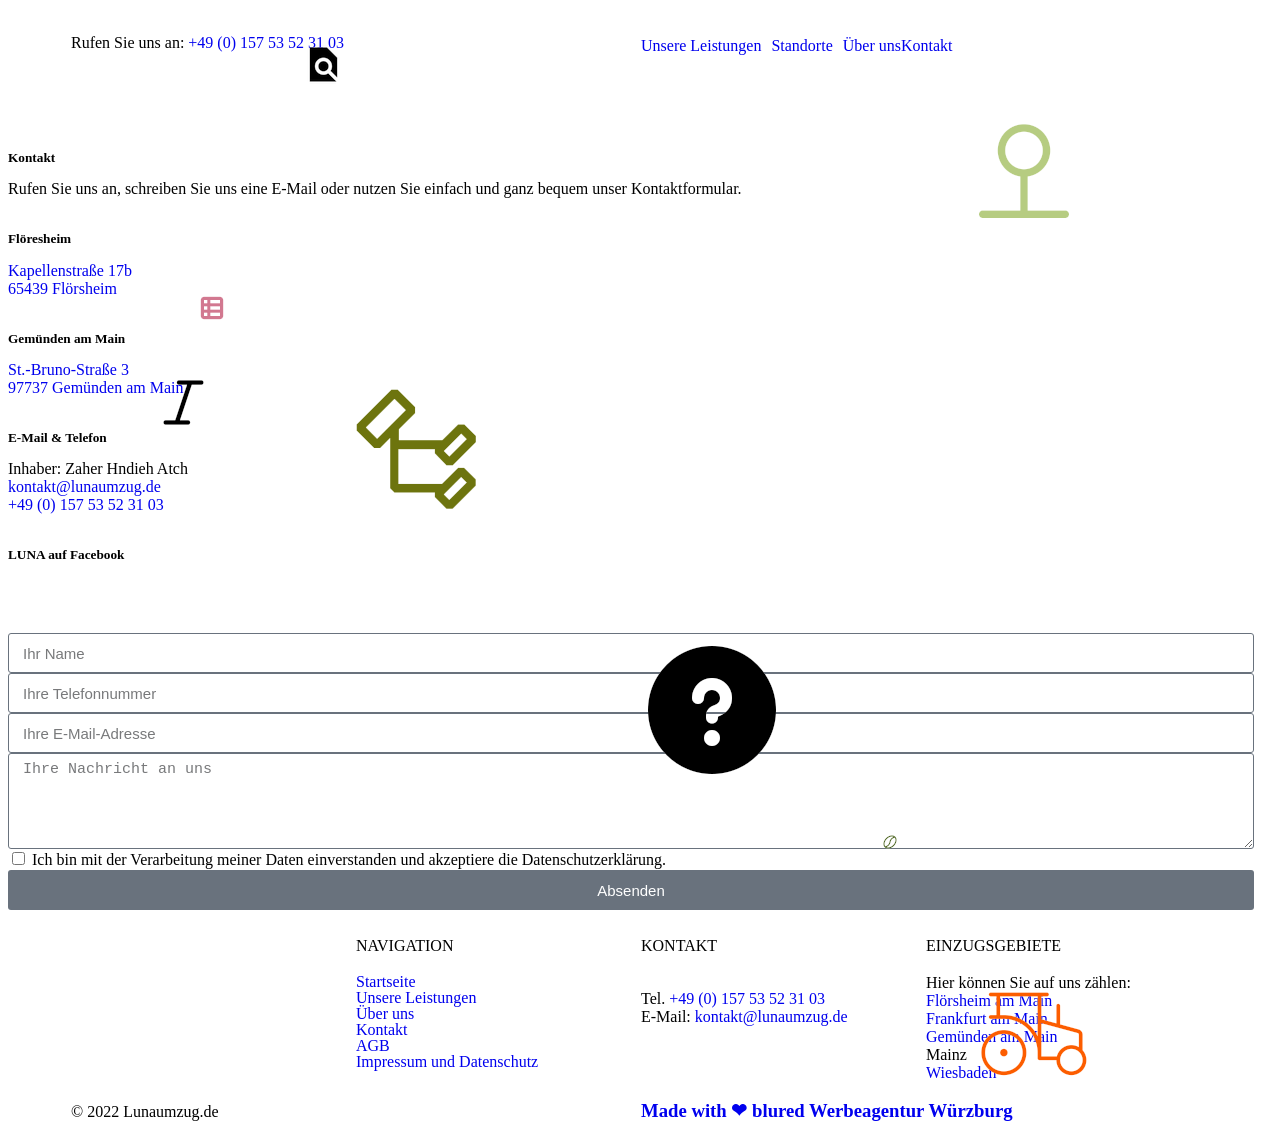 This screenshot has width=1262, height=1139. I want to click on view data in list format, so click(212, 308).